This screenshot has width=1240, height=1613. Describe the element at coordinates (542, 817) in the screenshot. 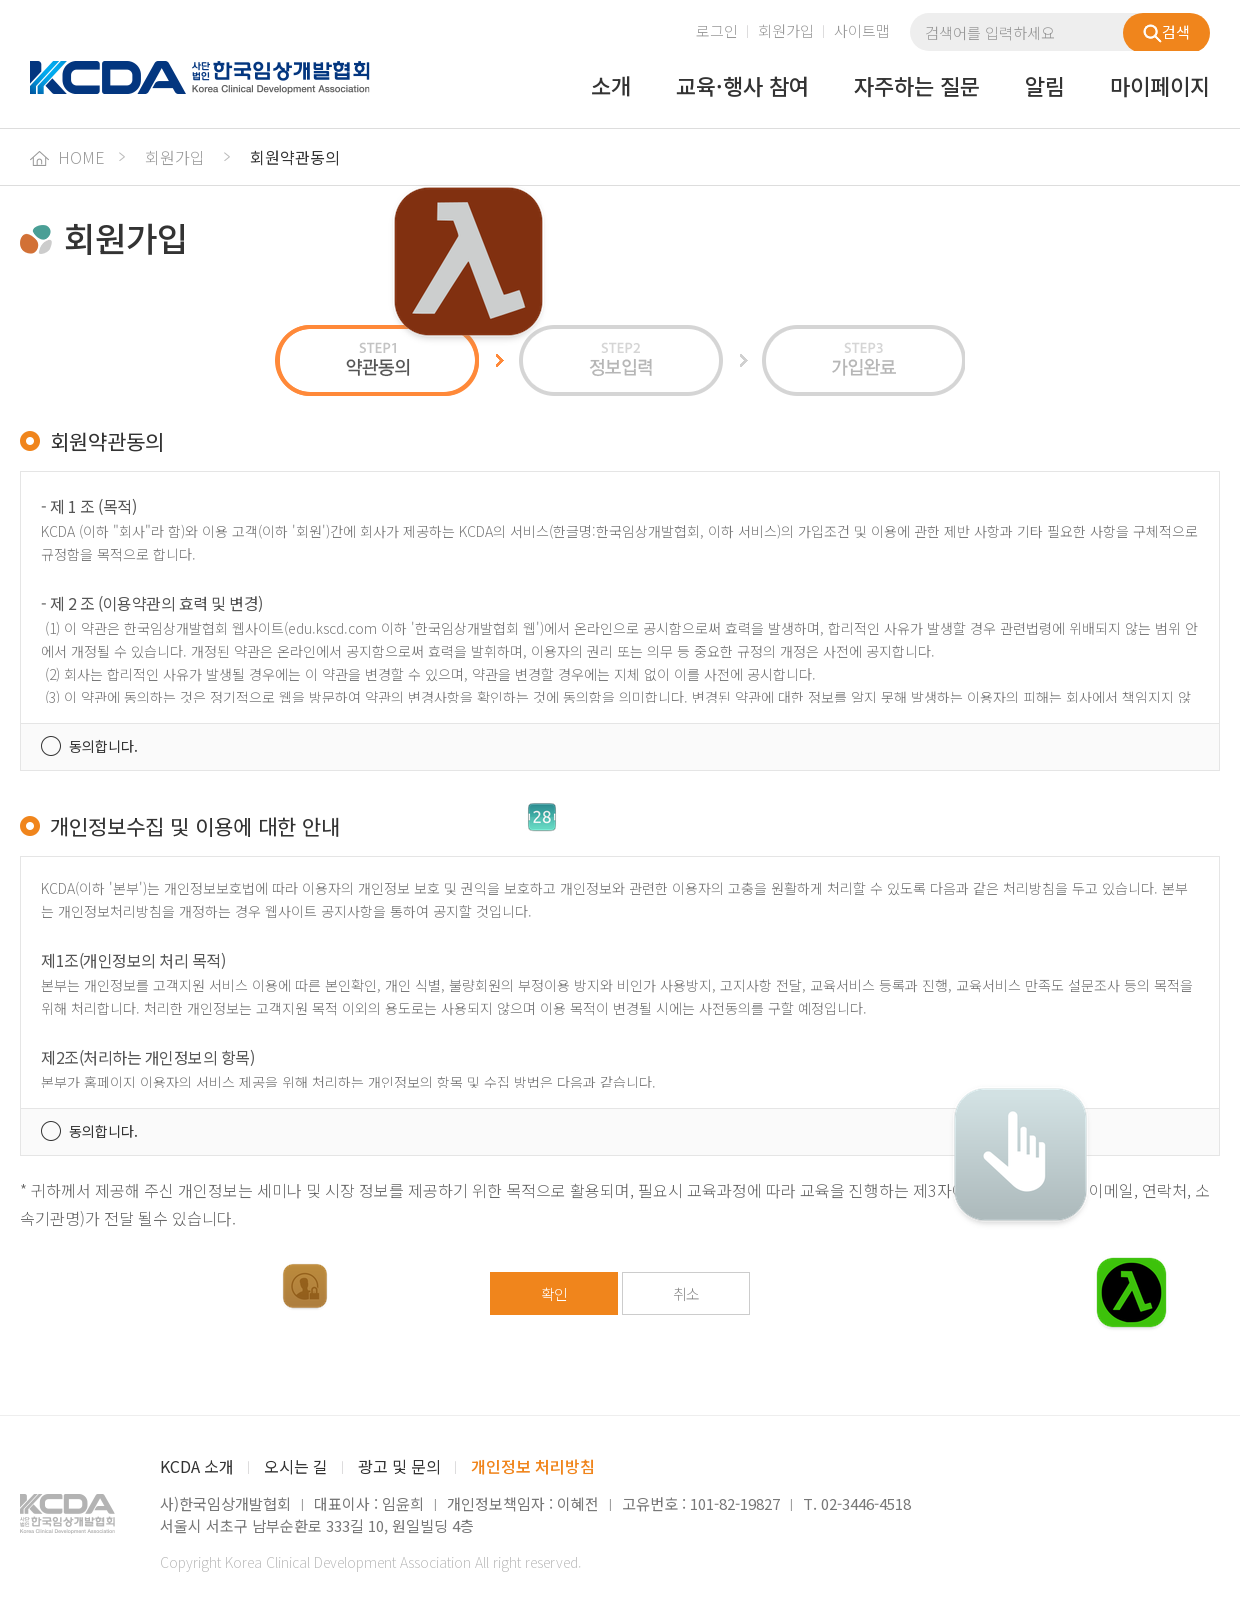

I see `open the office calendar app` at that location.